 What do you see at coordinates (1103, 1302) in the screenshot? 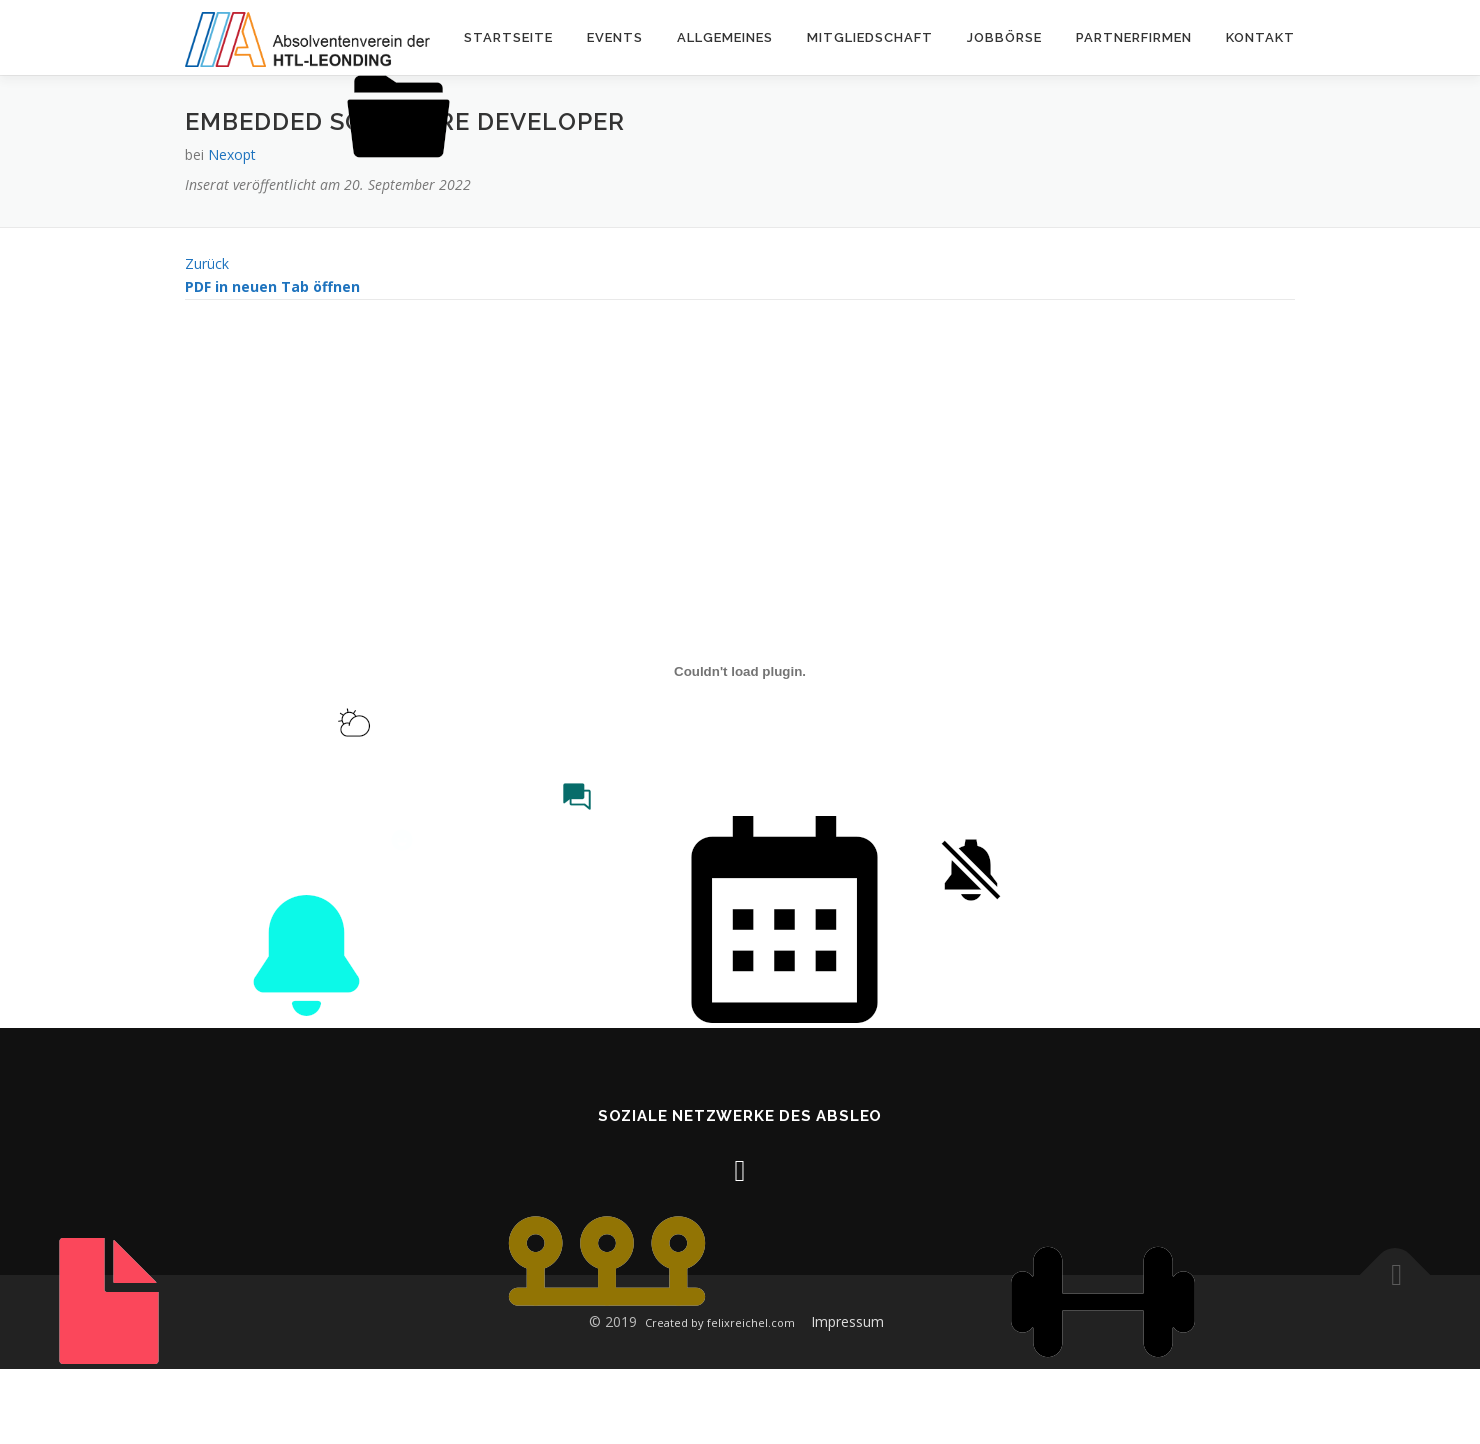
I see `access workout or fitness features` at bounding box center [1103, 1302].